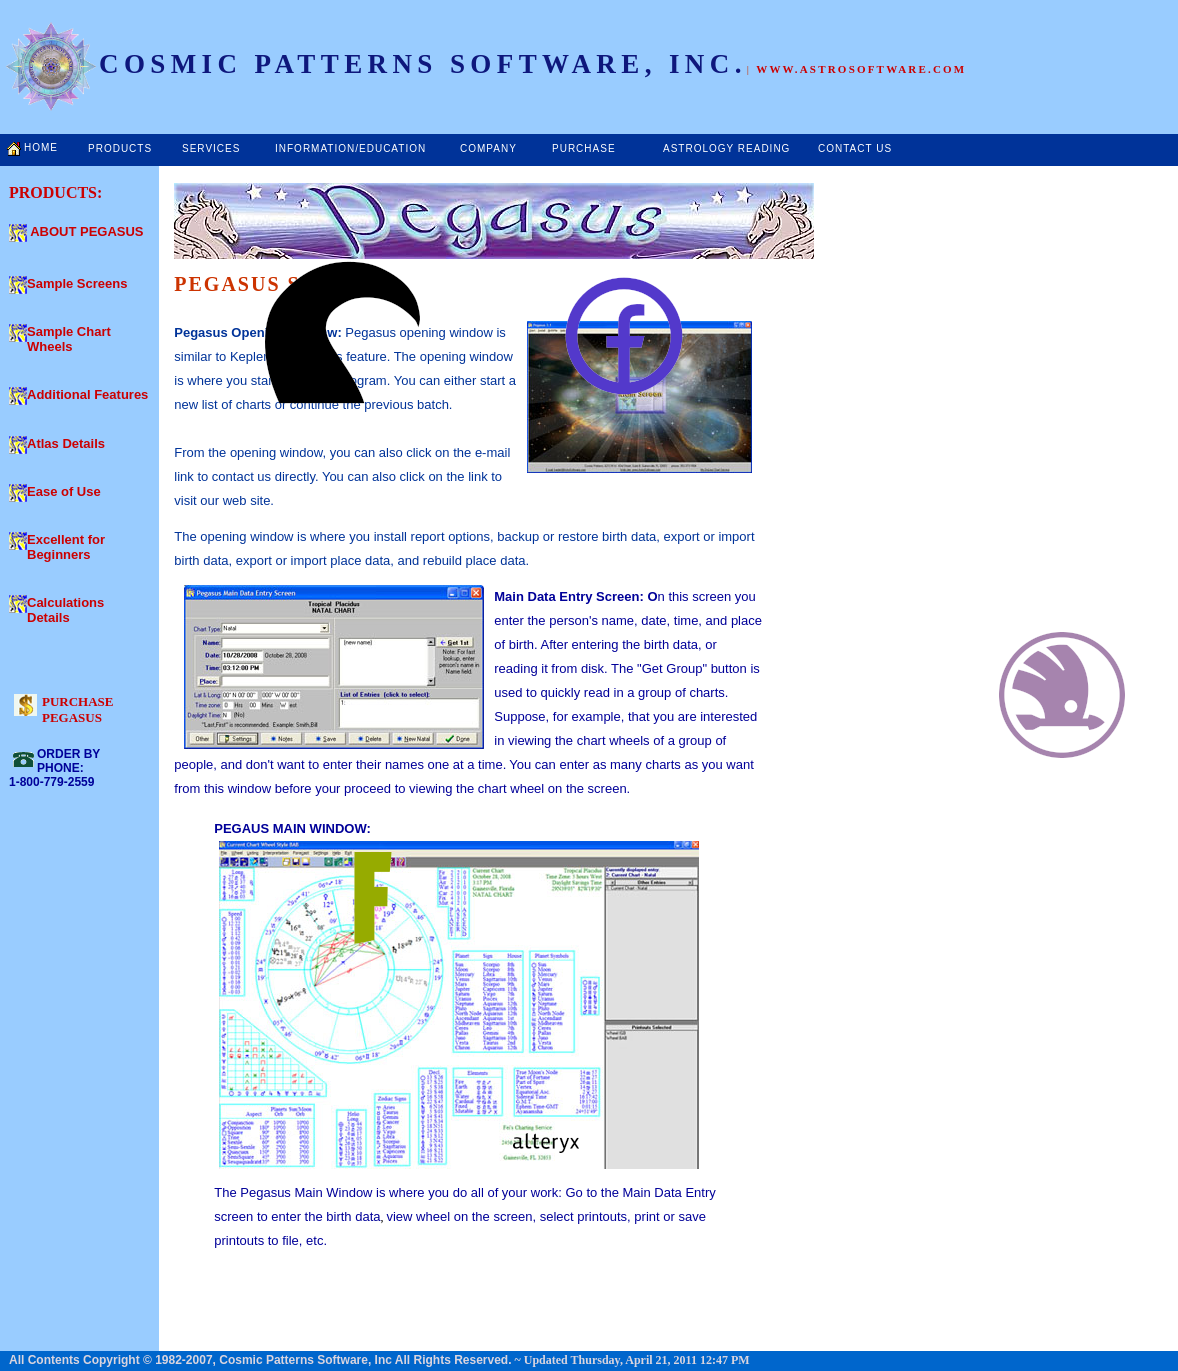 This screenshot has width=1178, height=1371. What do you see at coordinates (342, 332) in the screenshot?
I see `open OctoPrint 3D printer management interface` at bounding box center [342, 332].